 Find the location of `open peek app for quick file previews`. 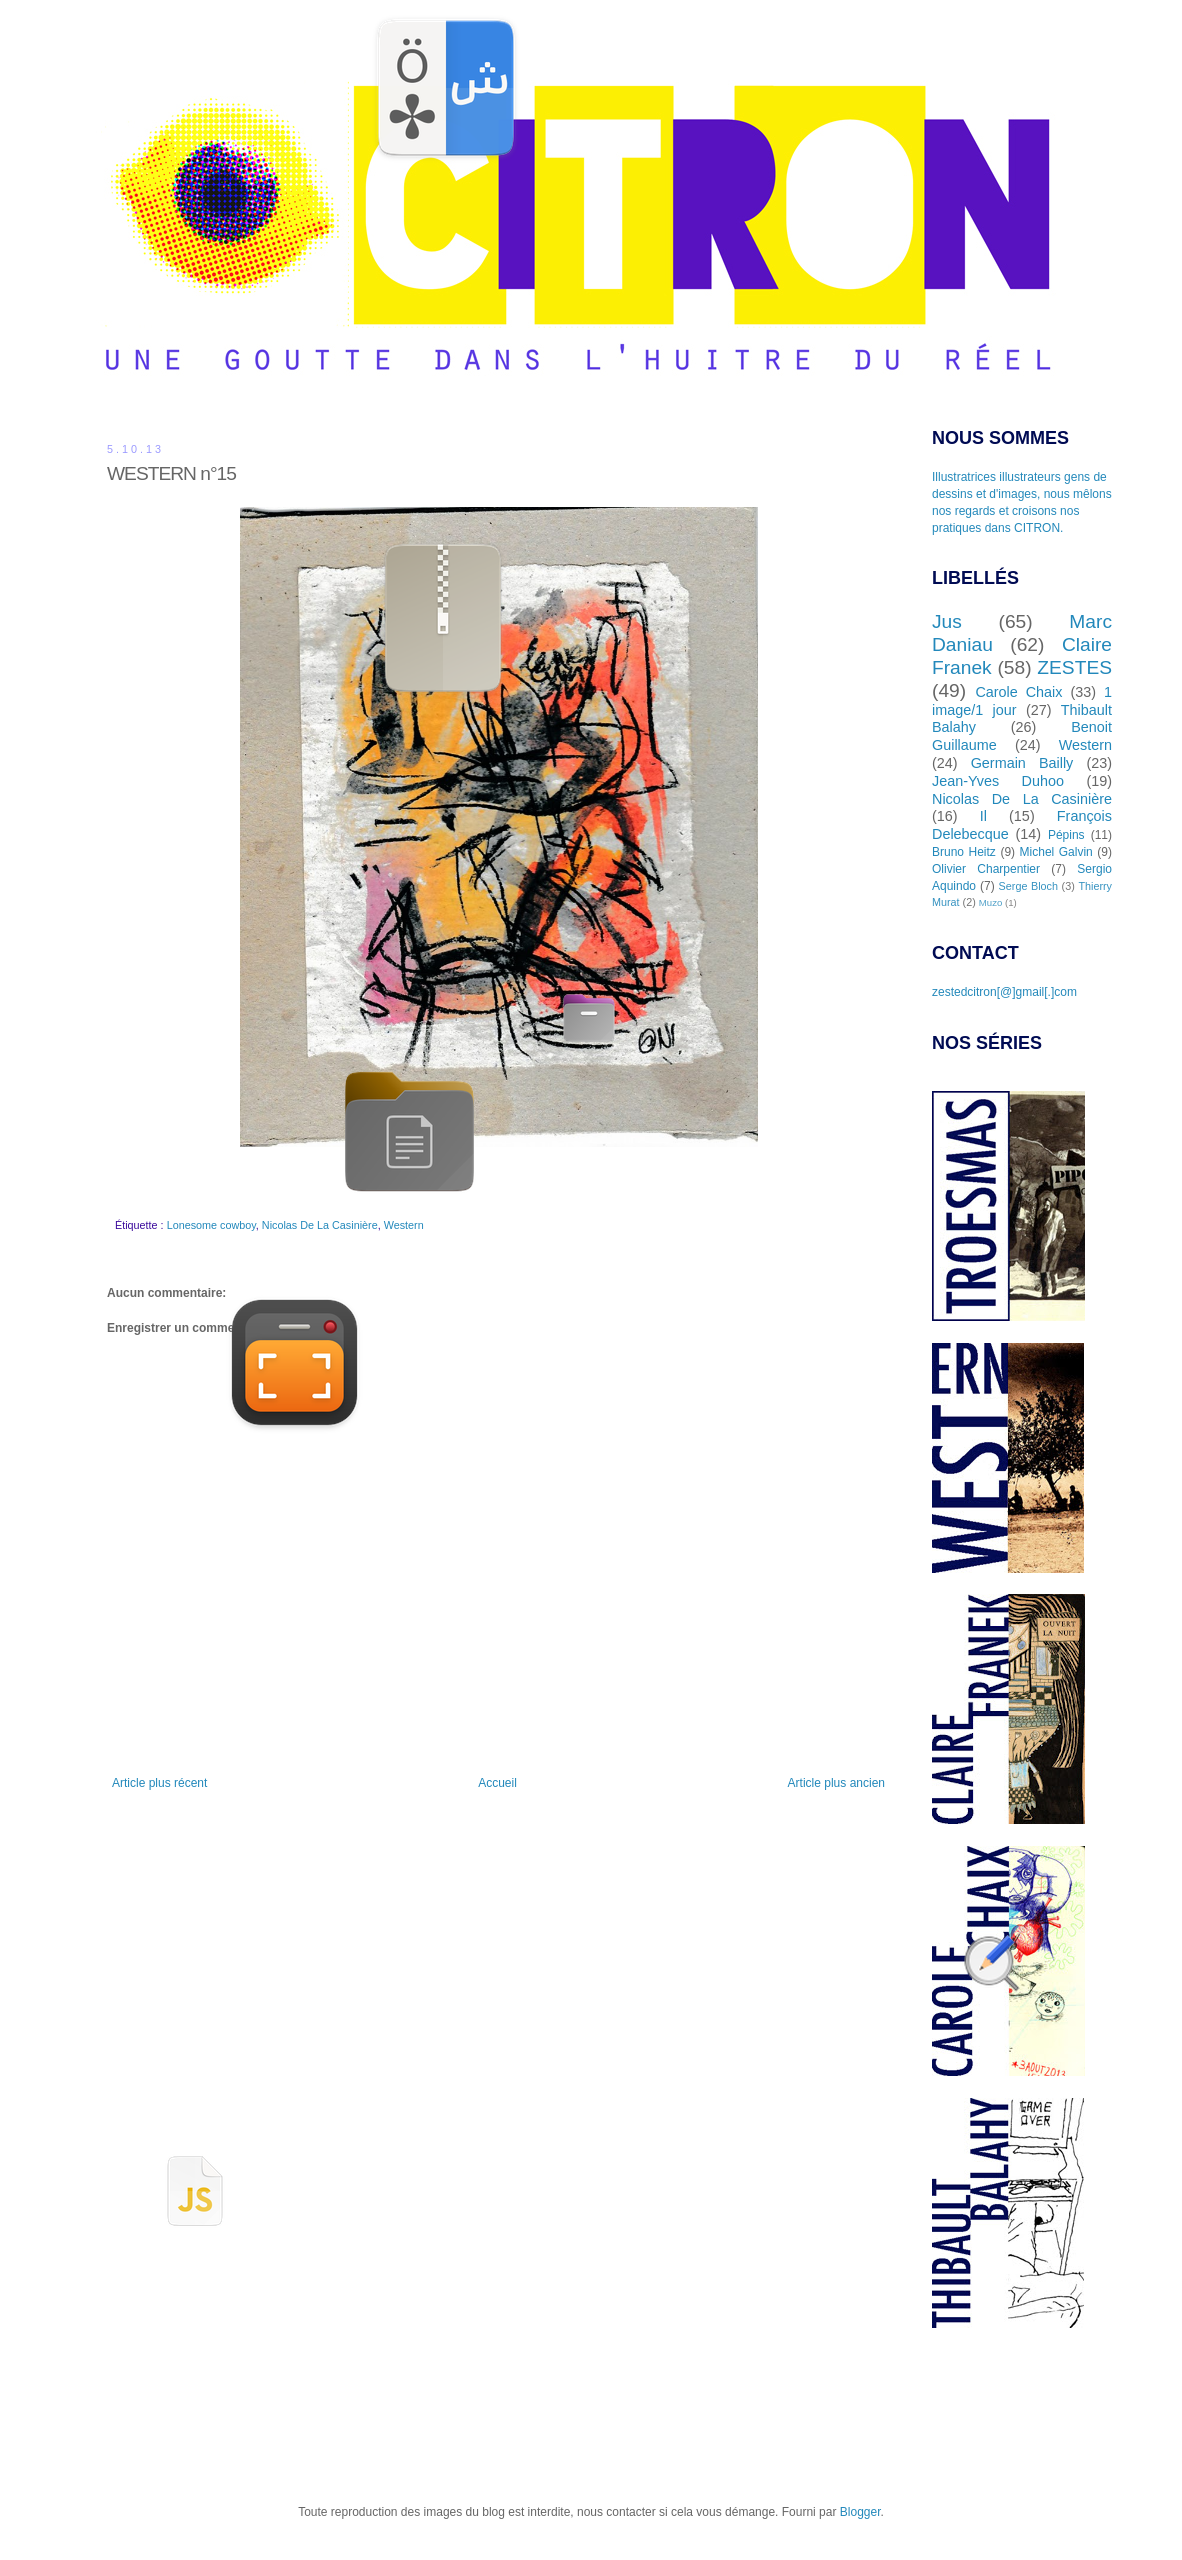

open peek app for quick file previews is located at coordinates (294, 1362).